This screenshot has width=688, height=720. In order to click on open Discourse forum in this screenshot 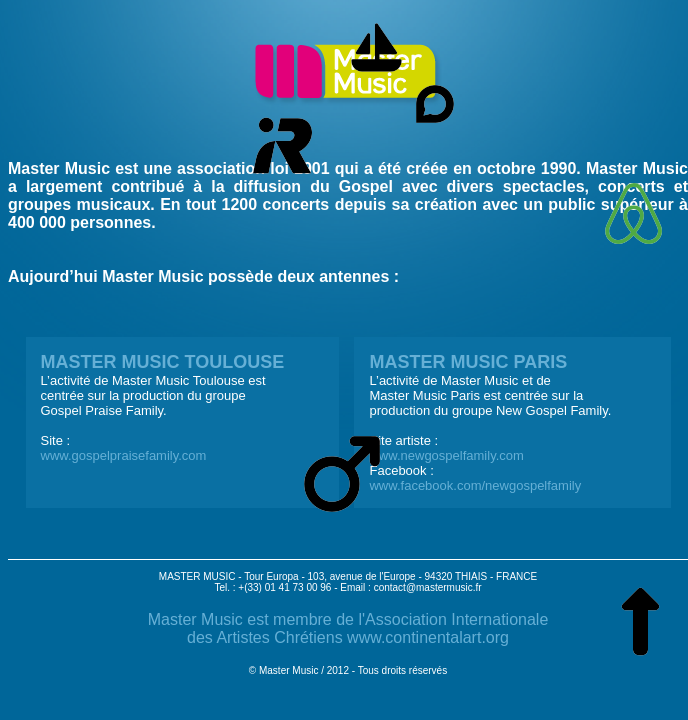, I will do `click(435, 104)`.